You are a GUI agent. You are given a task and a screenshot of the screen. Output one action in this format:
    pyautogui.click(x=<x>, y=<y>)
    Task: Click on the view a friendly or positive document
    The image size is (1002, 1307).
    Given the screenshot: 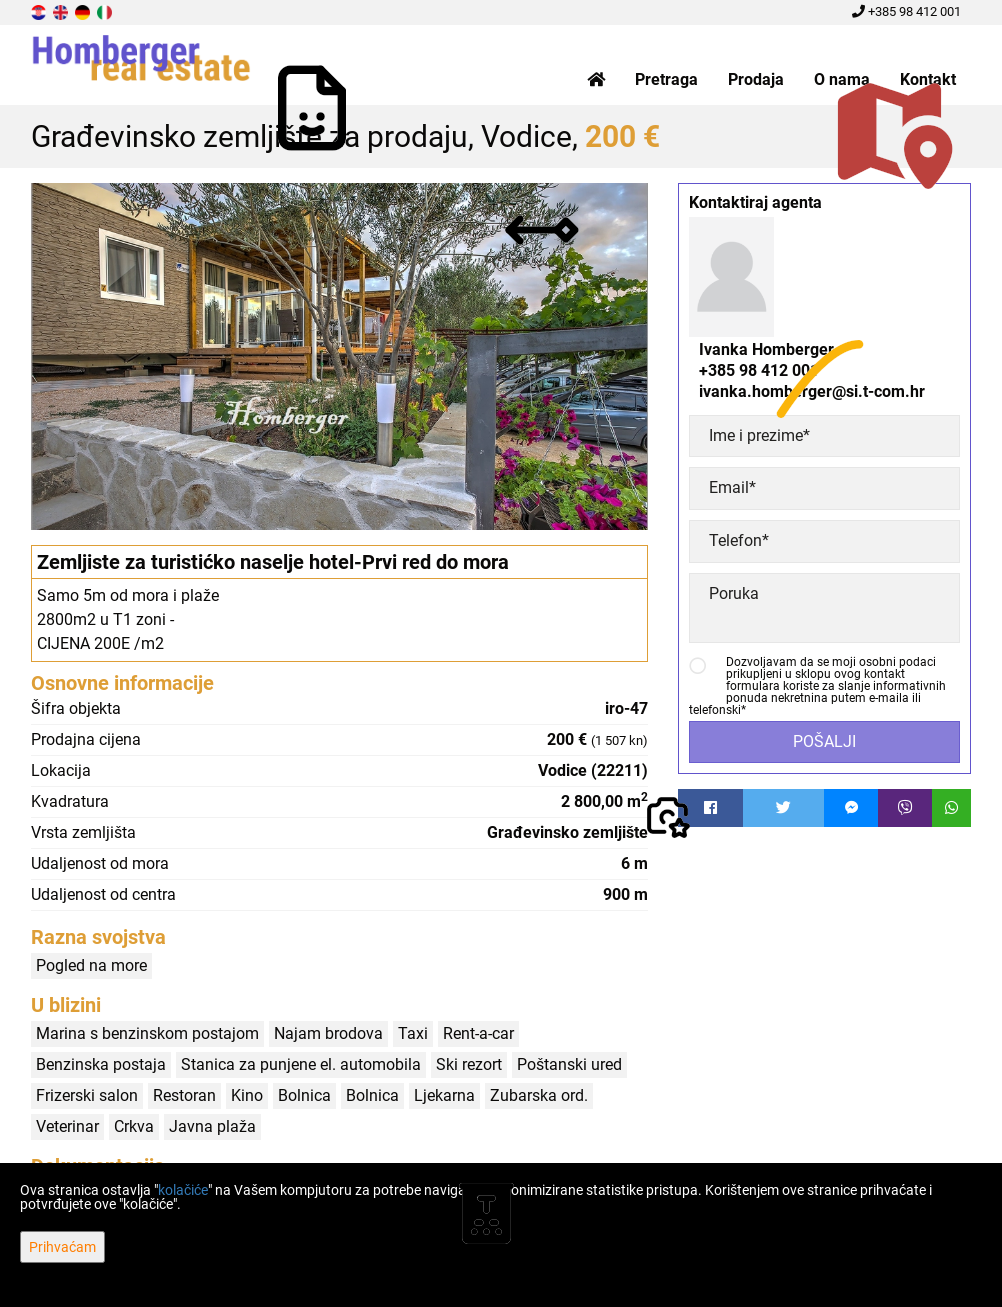 What is the action you would take?
    pyautogui.click(x=312, y=108)
    